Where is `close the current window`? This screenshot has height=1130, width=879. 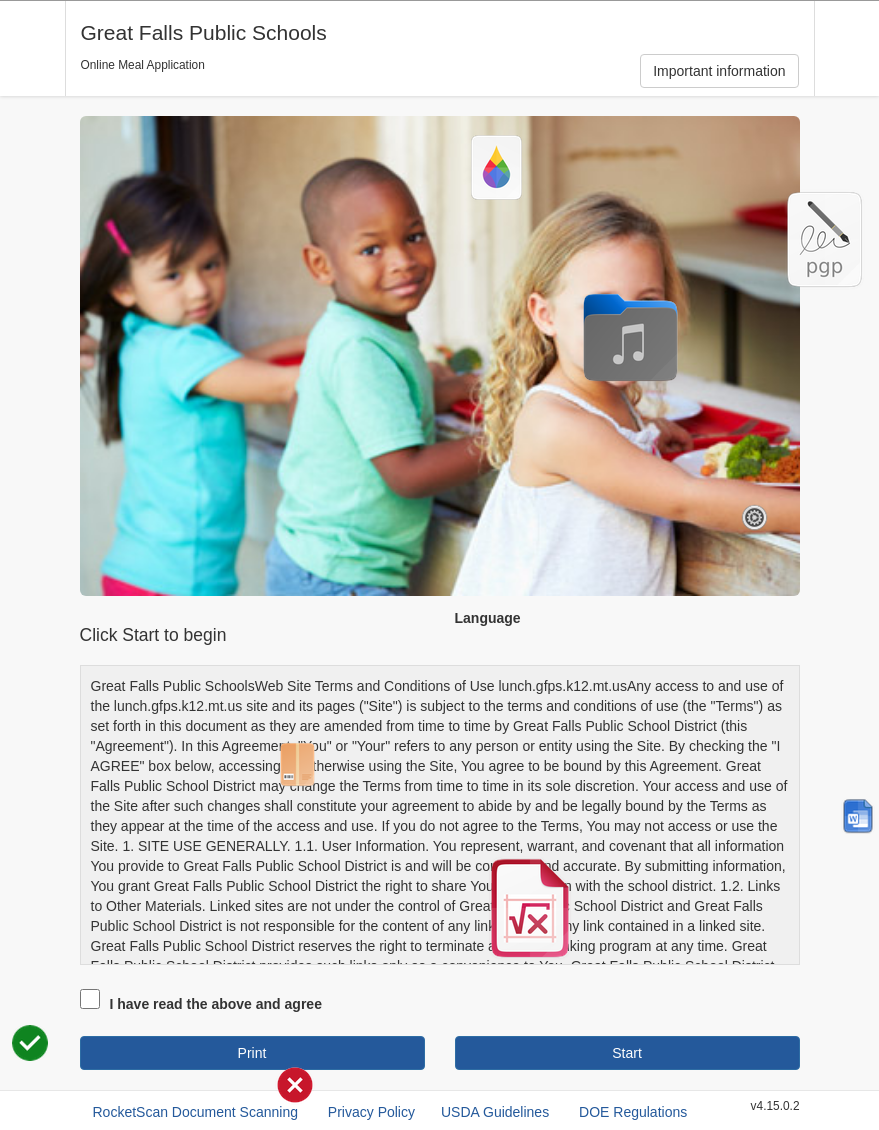
close the current window is located at coordinates (295, 1085).